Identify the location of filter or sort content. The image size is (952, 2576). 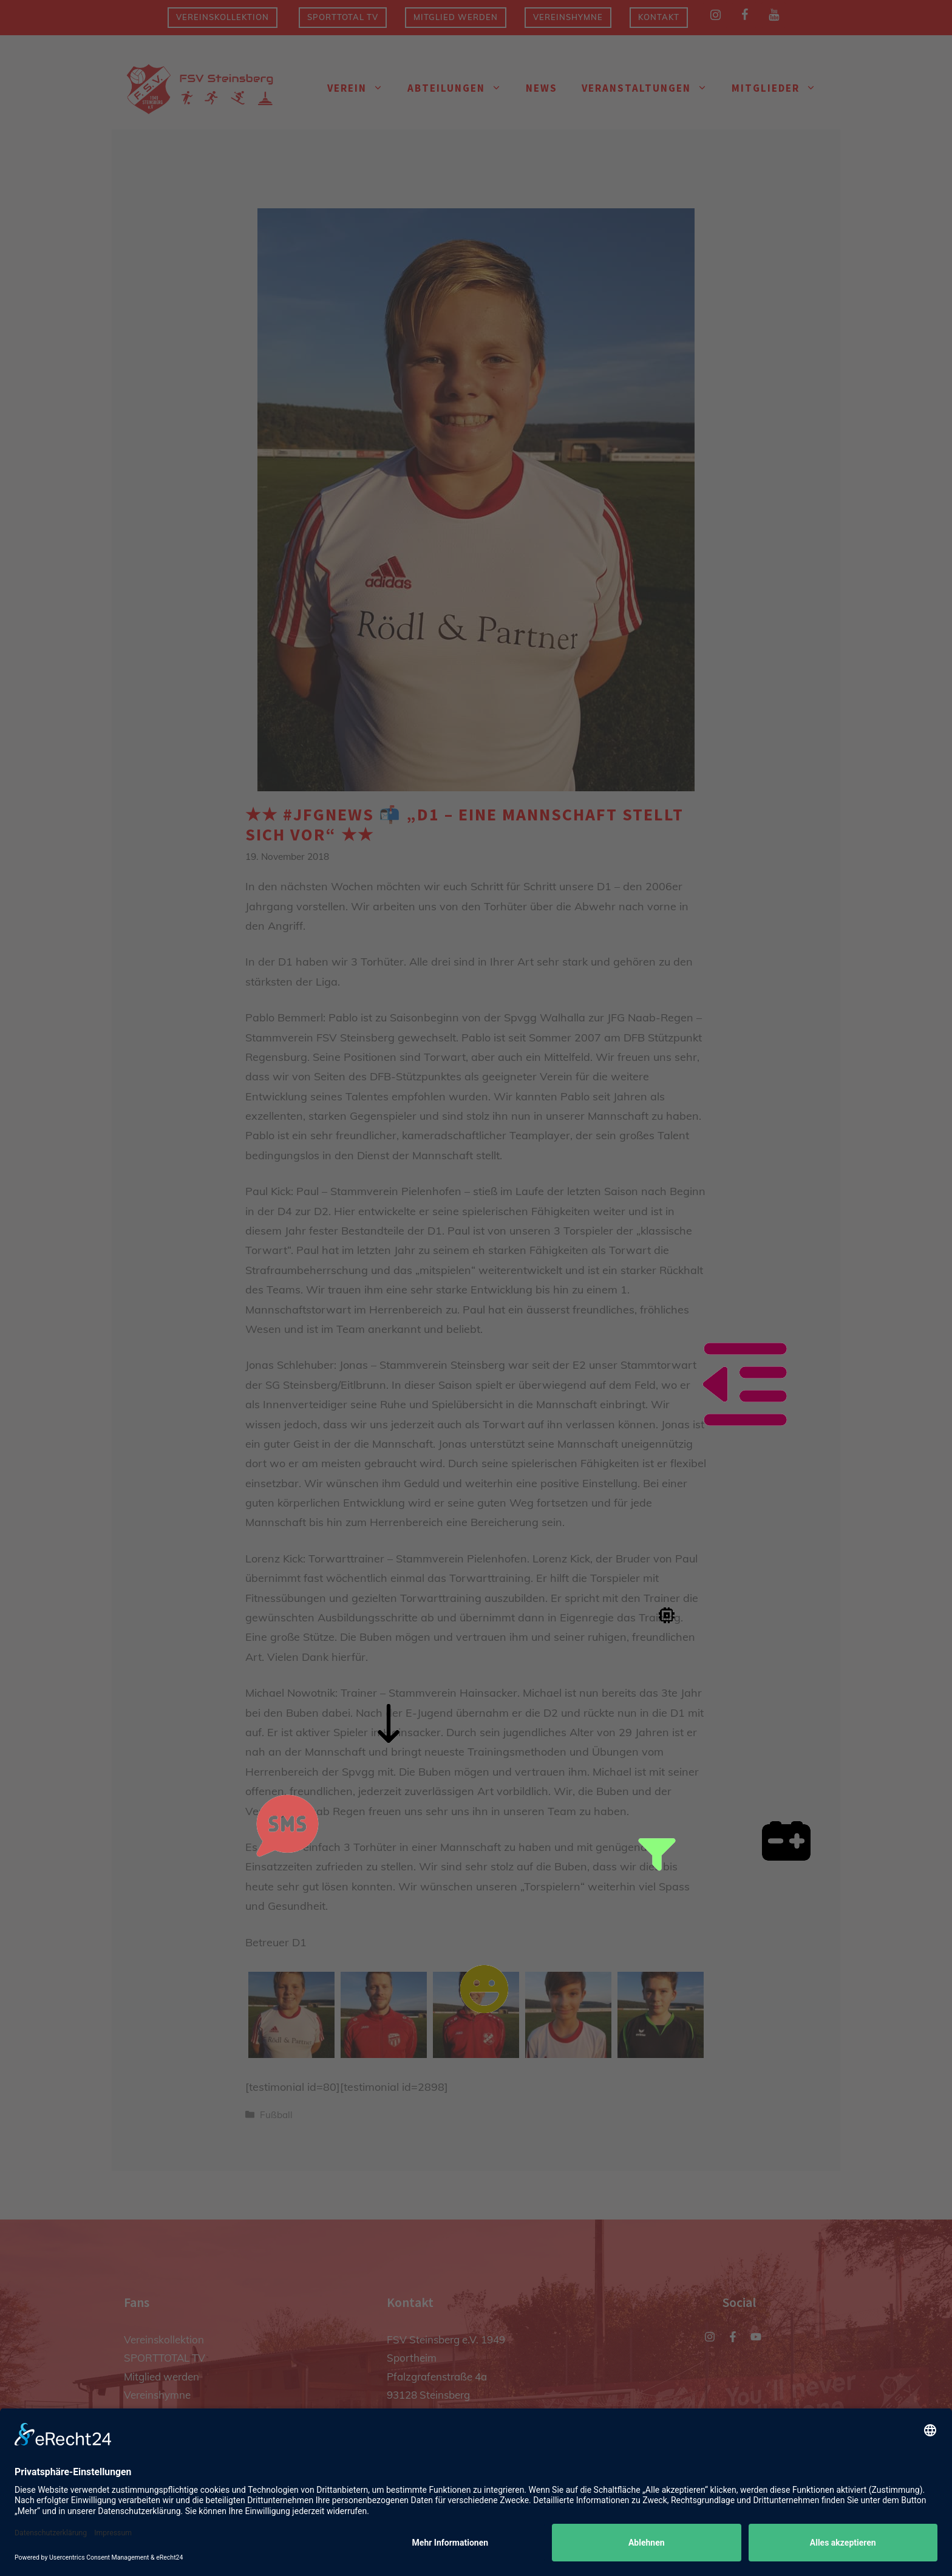
(657, 1852).